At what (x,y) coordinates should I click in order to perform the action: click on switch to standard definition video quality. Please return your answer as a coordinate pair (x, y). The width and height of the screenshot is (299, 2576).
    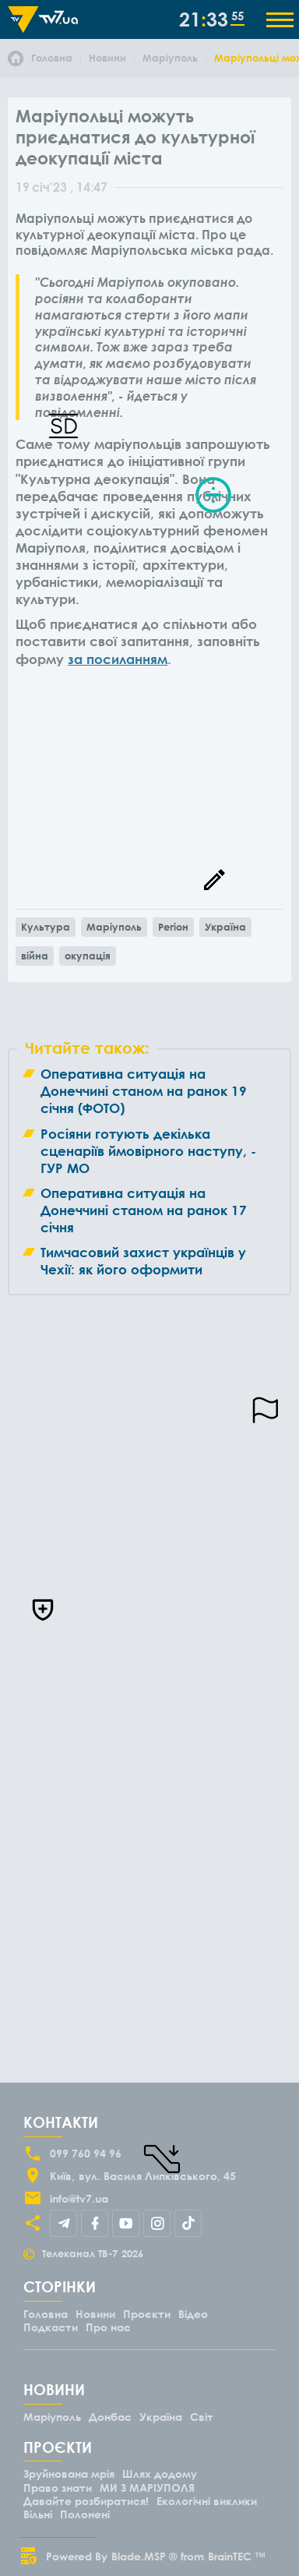
    Looking at the image, I should click on (63, 426).